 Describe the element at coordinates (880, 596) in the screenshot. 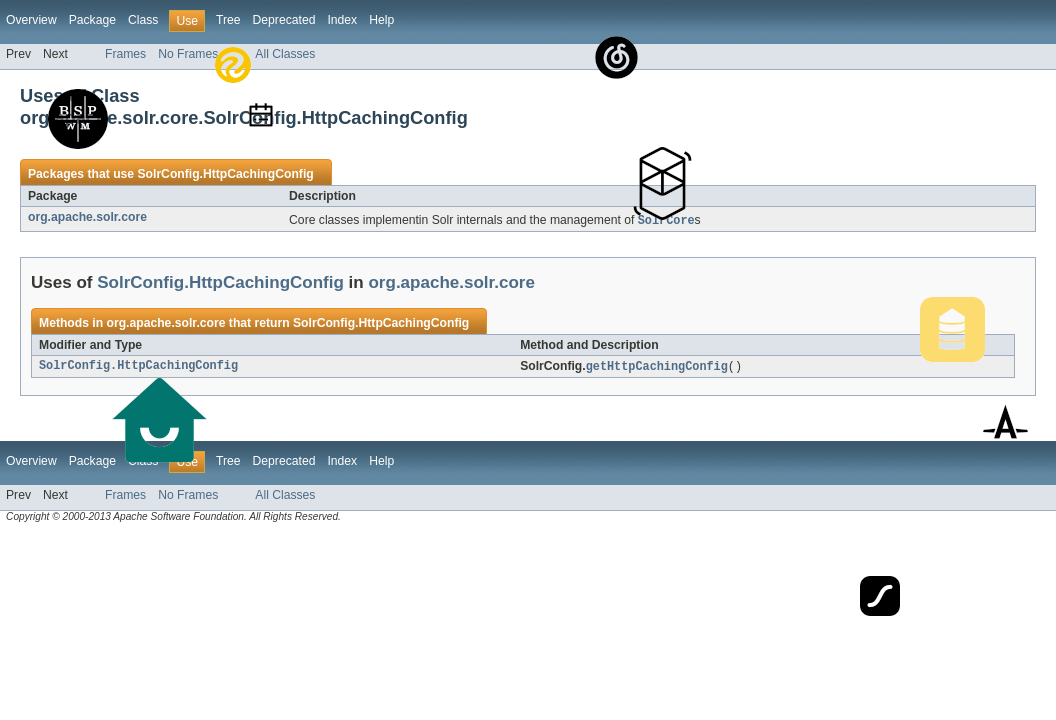

I see `open lottiefiles app` at that location.